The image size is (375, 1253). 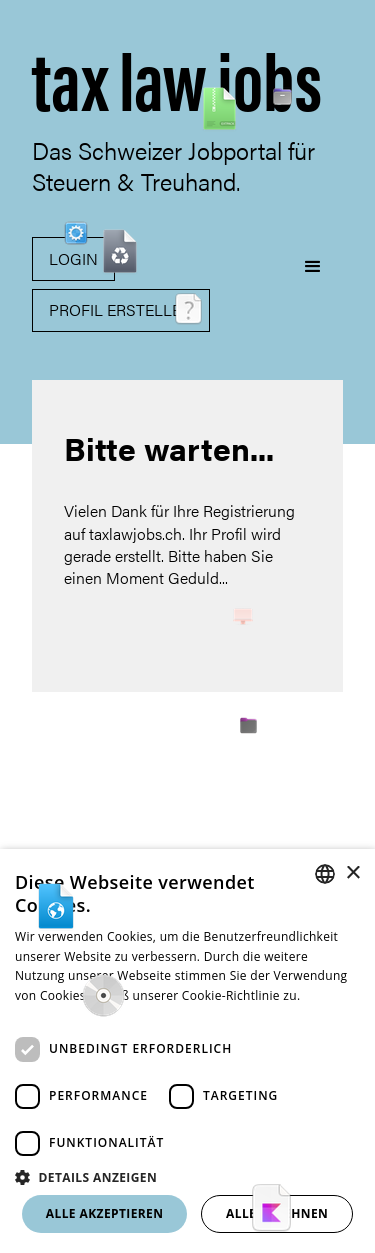 I want to click on indicates an unrecognized file type, so click(x=188, y=308).